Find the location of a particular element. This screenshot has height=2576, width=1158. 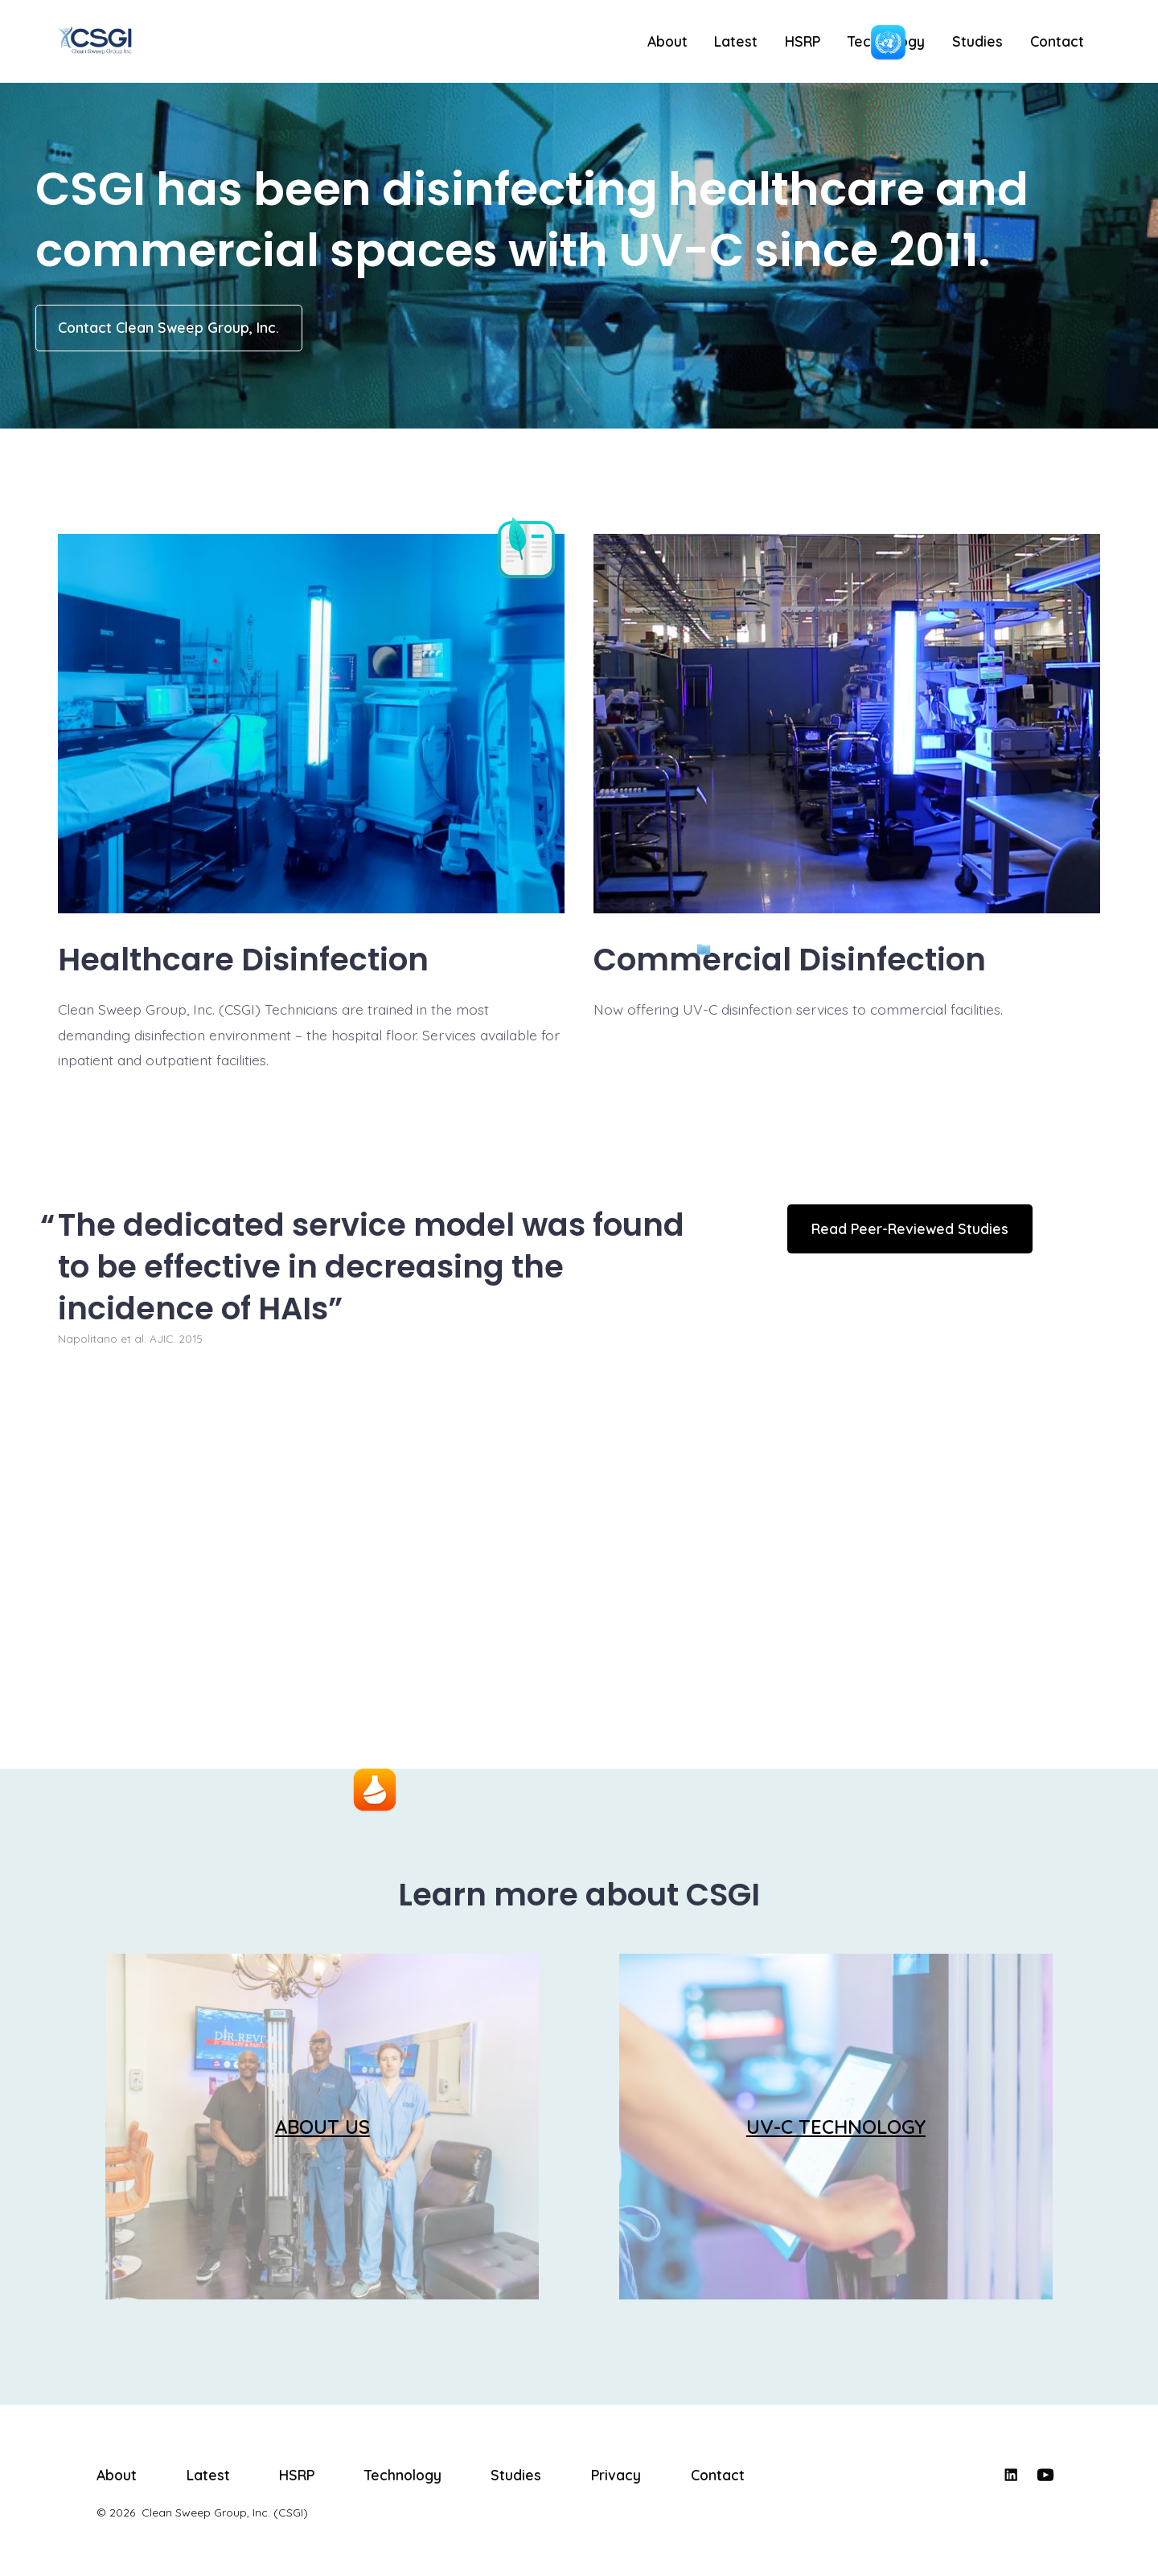

open language and region settings is located at coordinates (888, 42).